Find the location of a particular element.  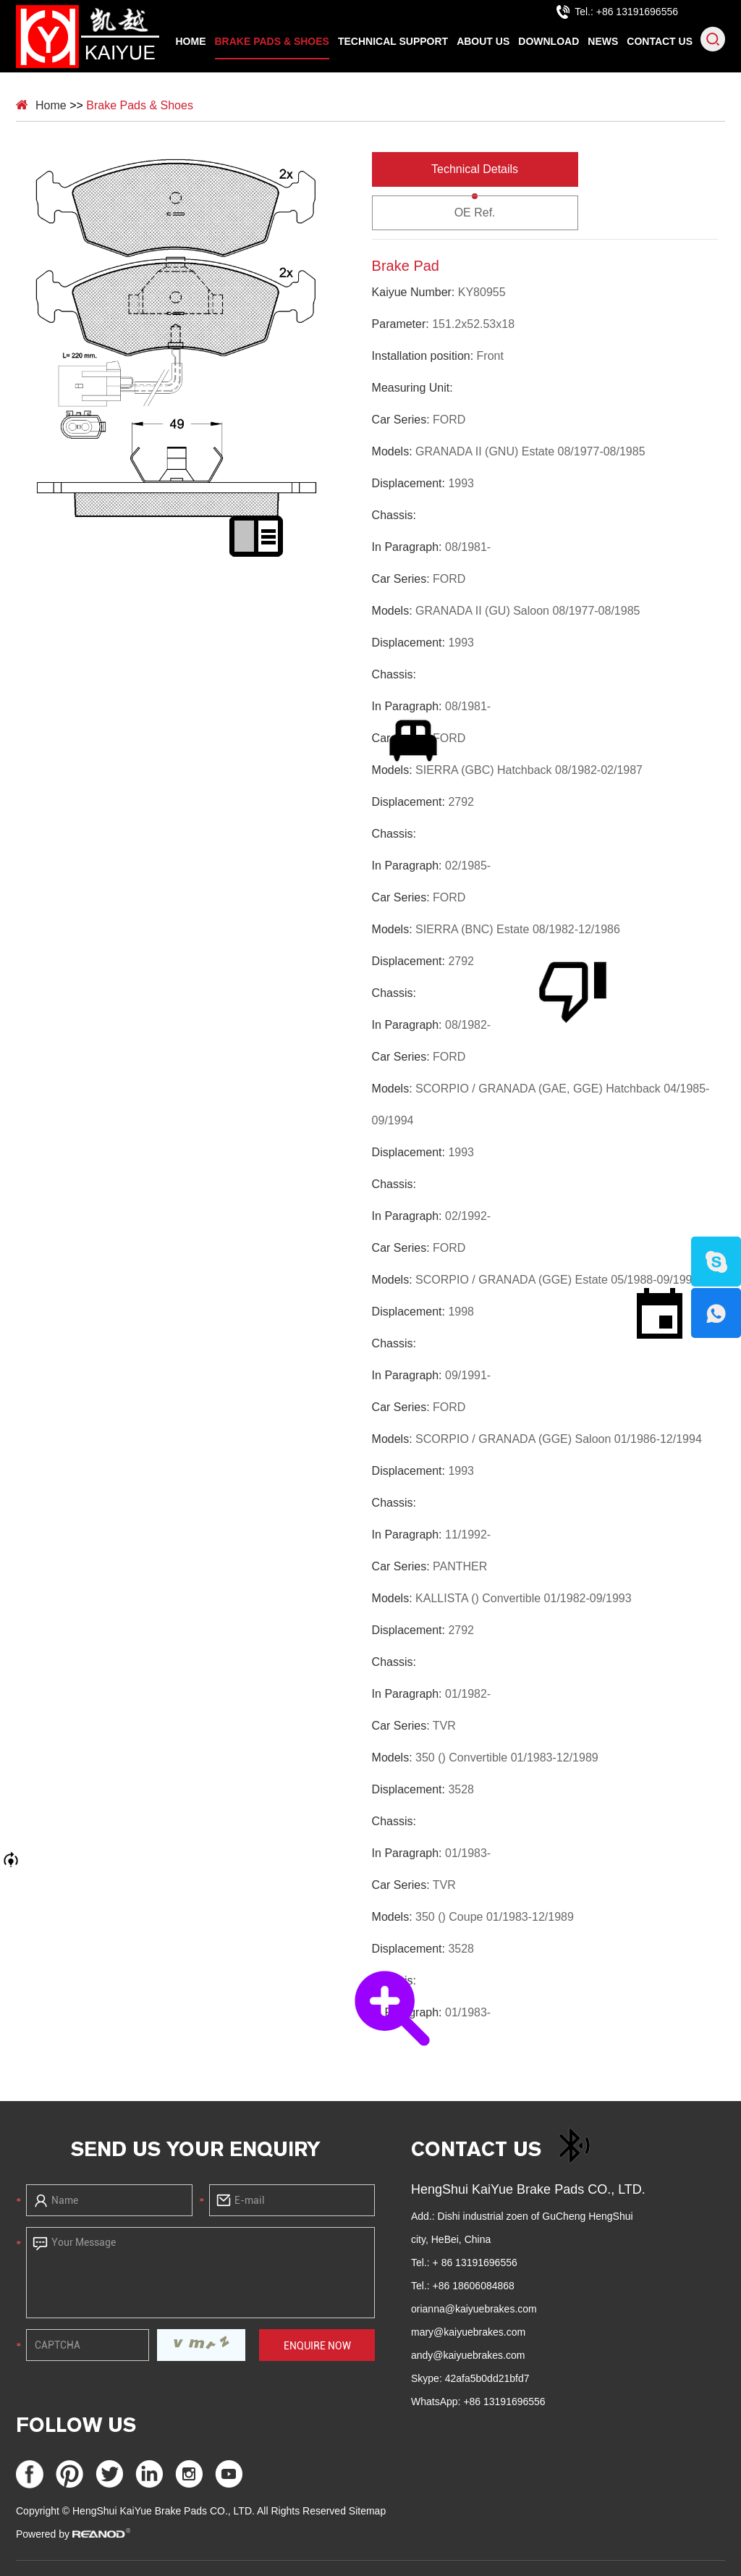

select single bed room option is located at coordinates (413, 741).